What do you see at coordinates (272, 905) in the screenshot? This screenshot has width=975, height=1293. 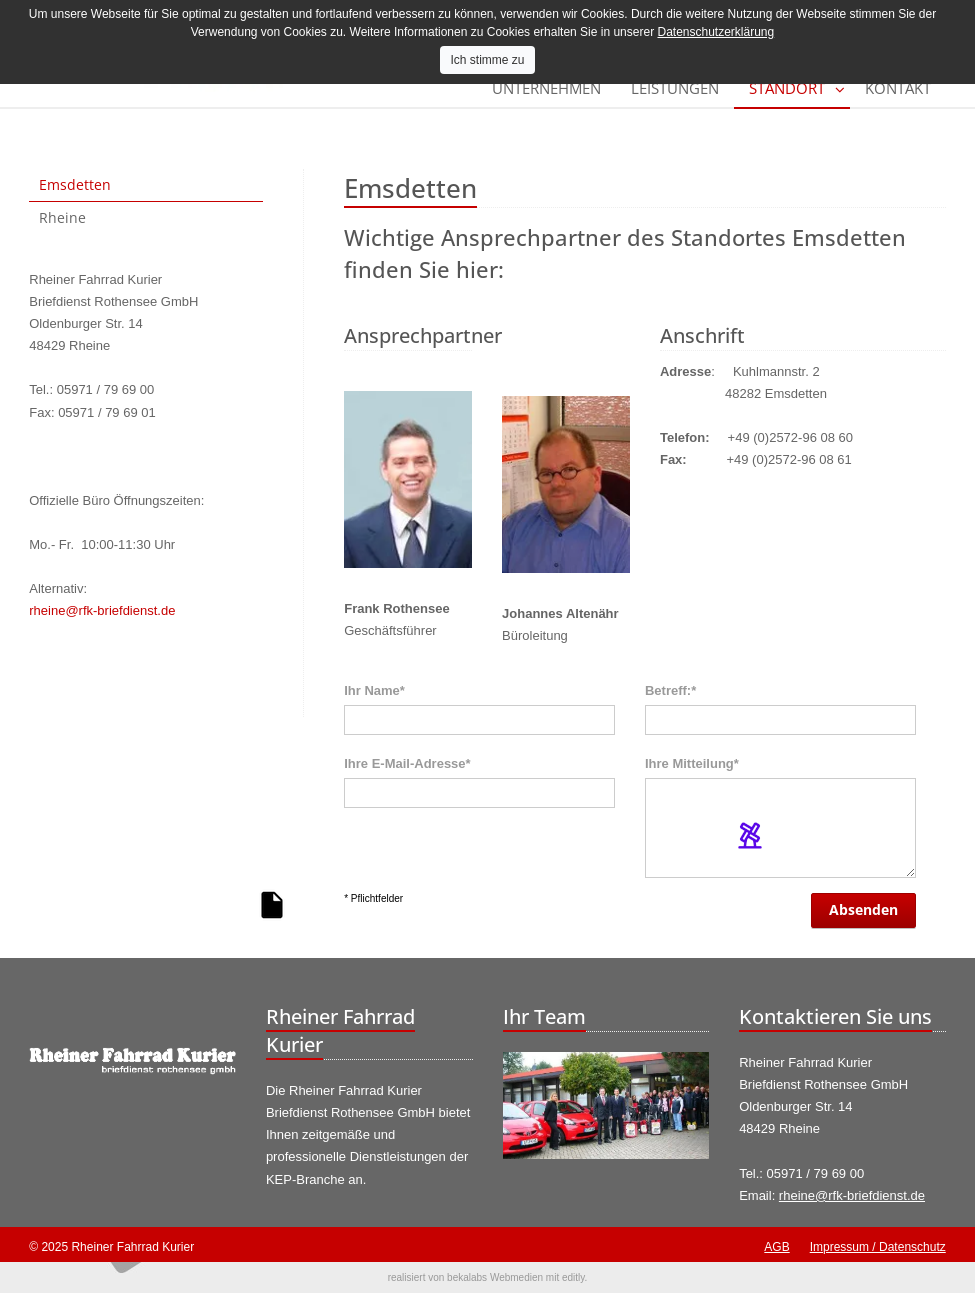 I see `access a file or document` at bounding box center [272, 905].